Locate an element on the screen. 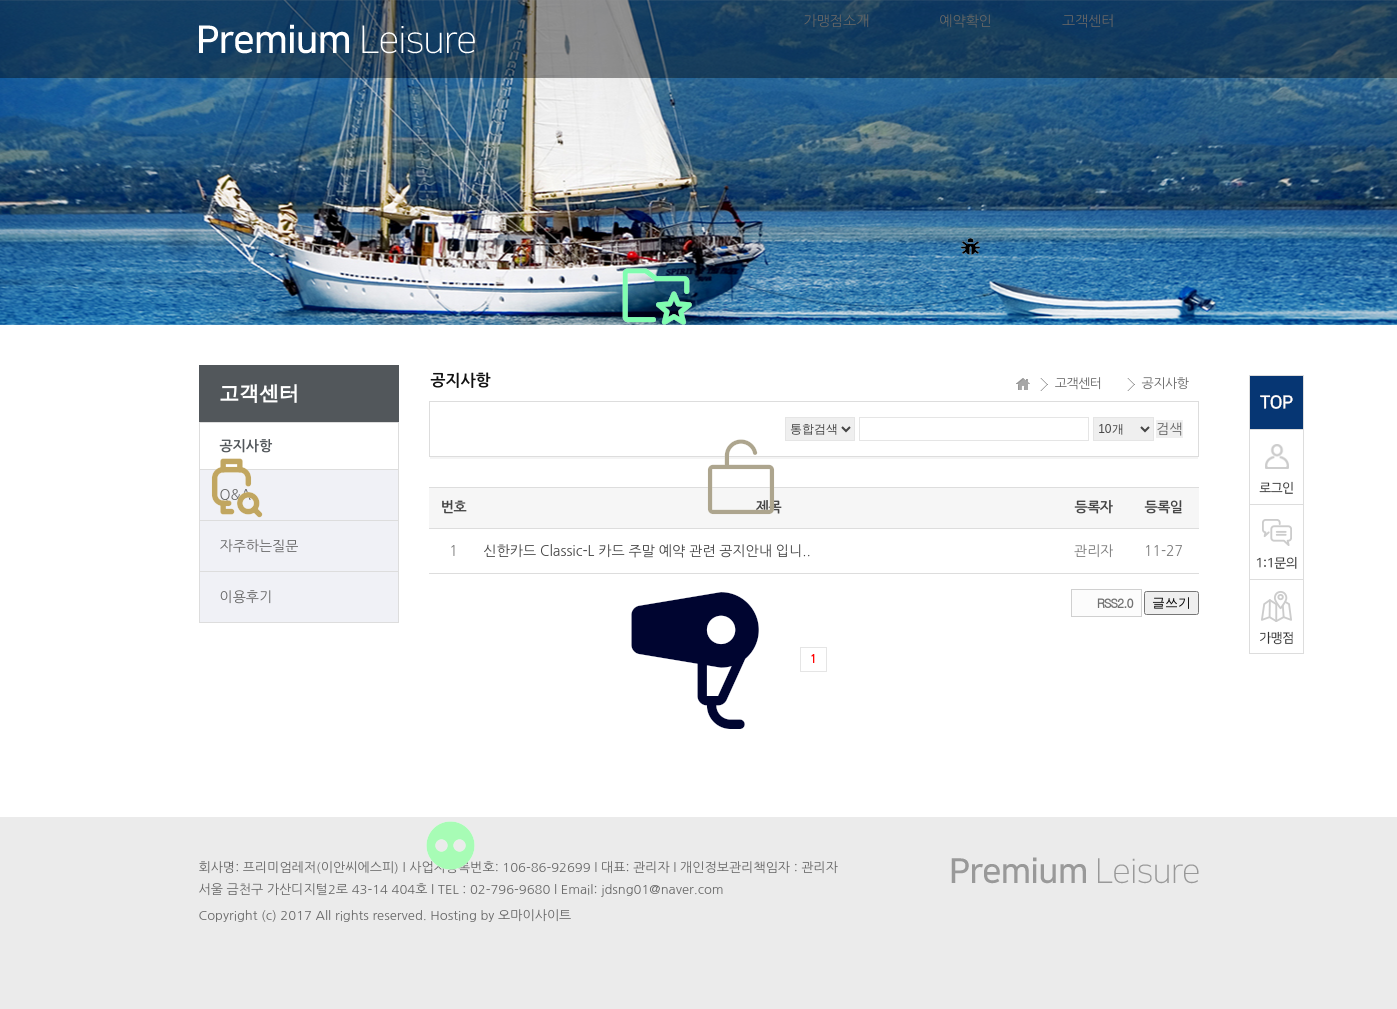 Image resolution: width=1397 pixels, height=1009 pixels. report a bug or issue is located at coordinates (970, 246).